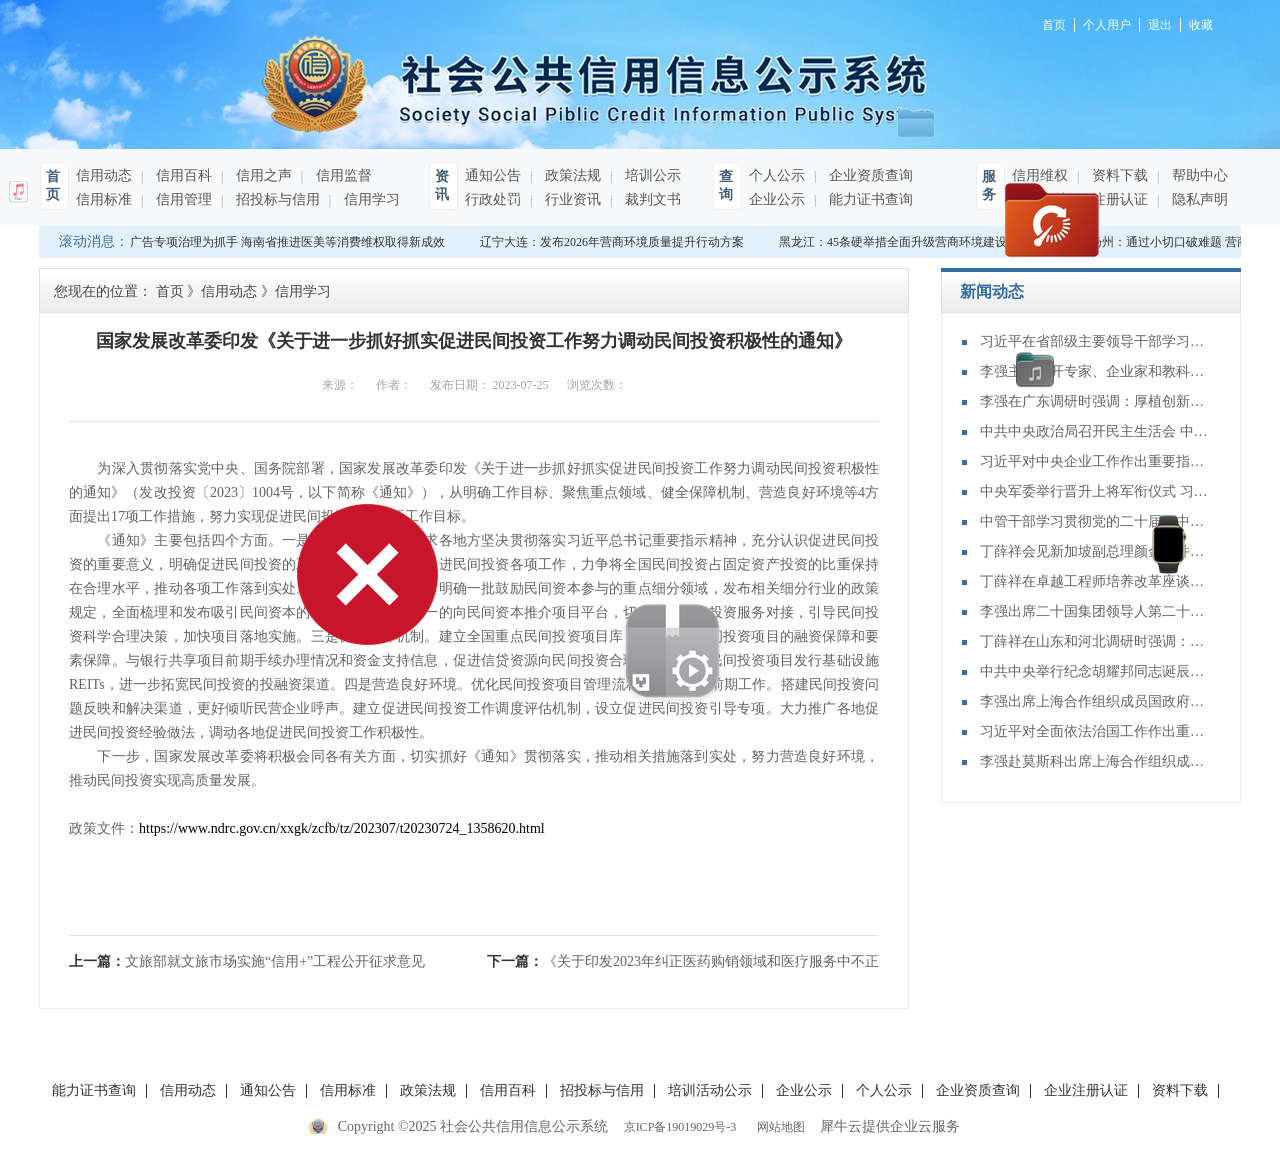 The image size is (1280, 1171). Describe the element at coordinates (1051, 222) in the screenshot. I see `open amd storemi application folder` at that location.